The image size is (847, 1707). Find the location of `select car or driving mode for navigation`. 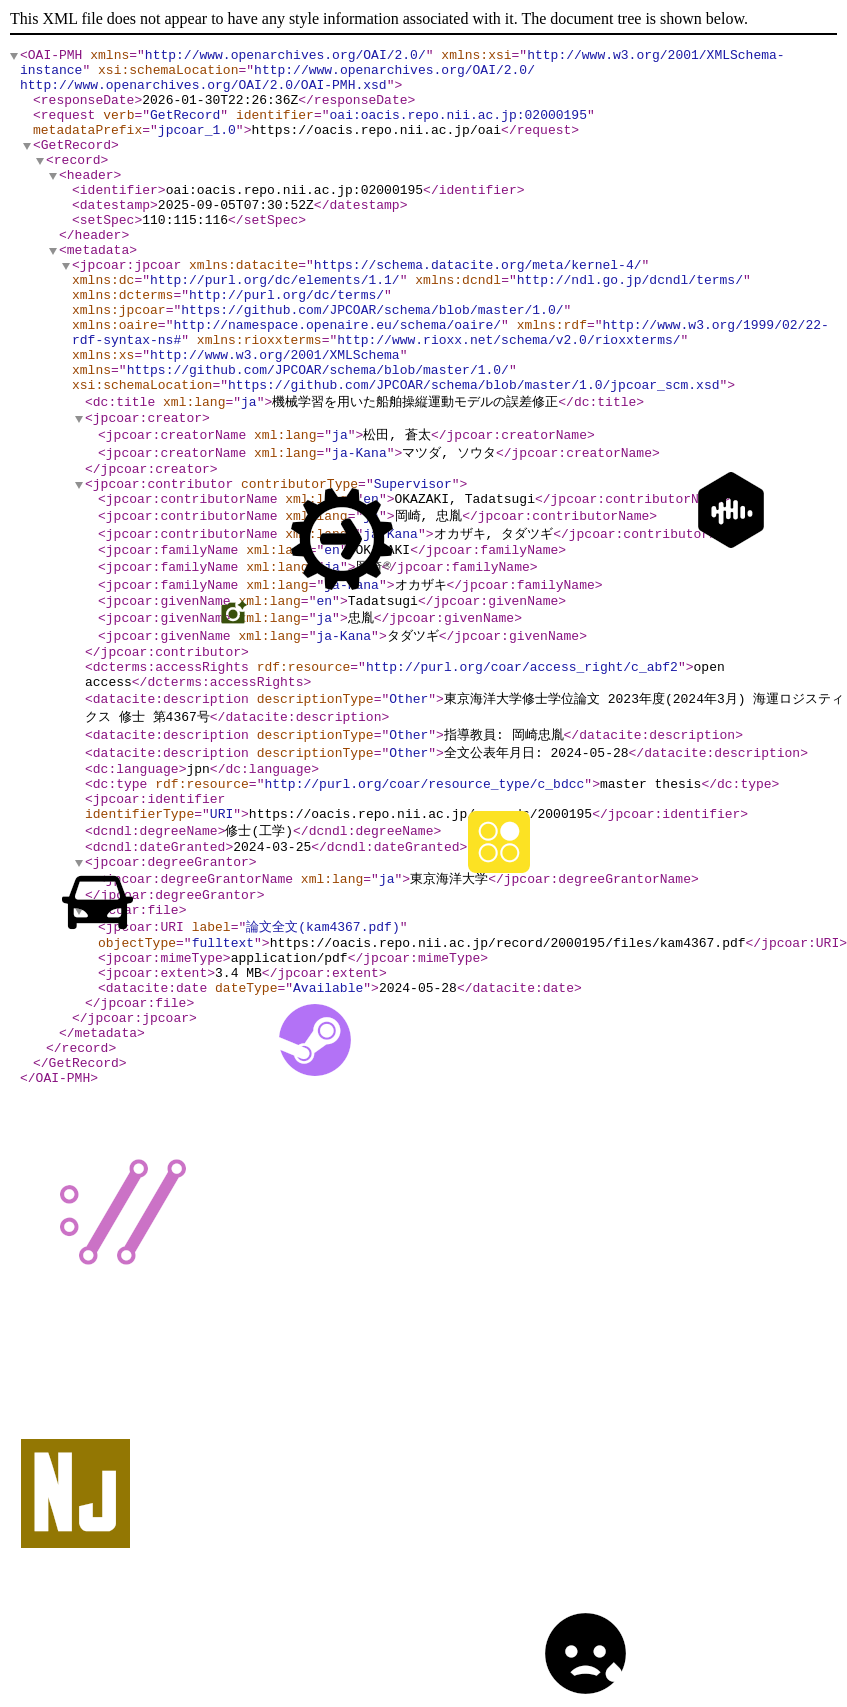

select car or driving mode for navigation is located at coordinates (97, 899).